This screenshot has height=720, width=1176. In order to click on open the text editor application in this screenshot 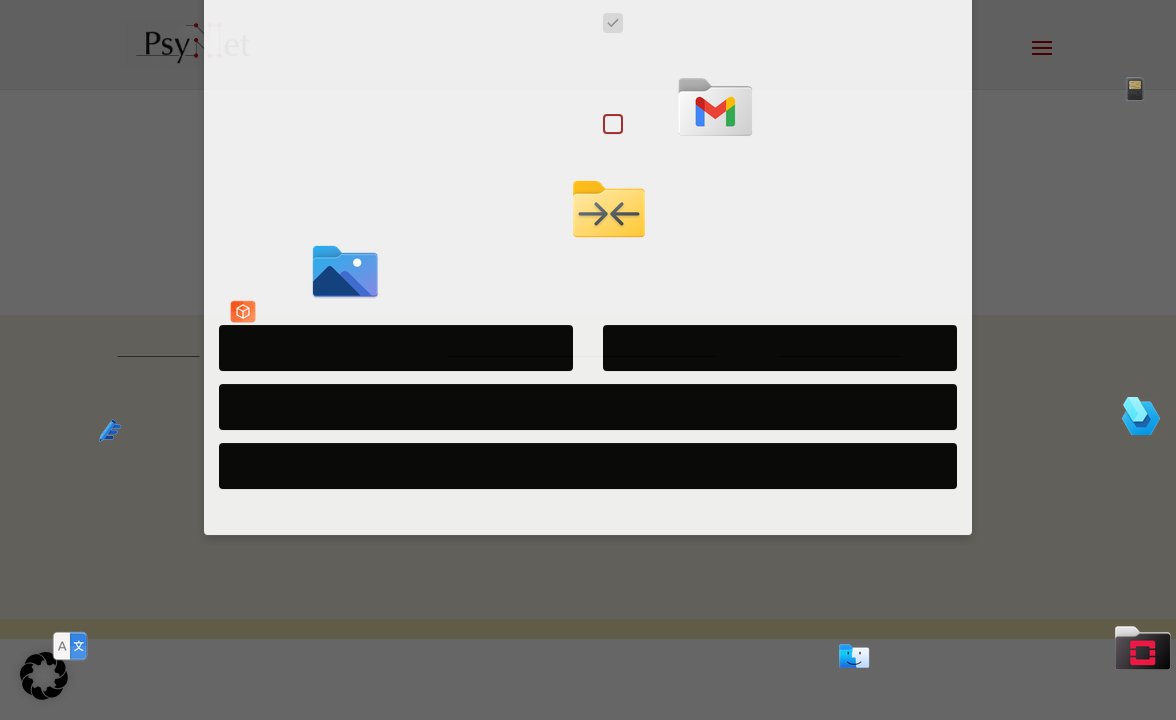, I will do `click(110, 430)`.